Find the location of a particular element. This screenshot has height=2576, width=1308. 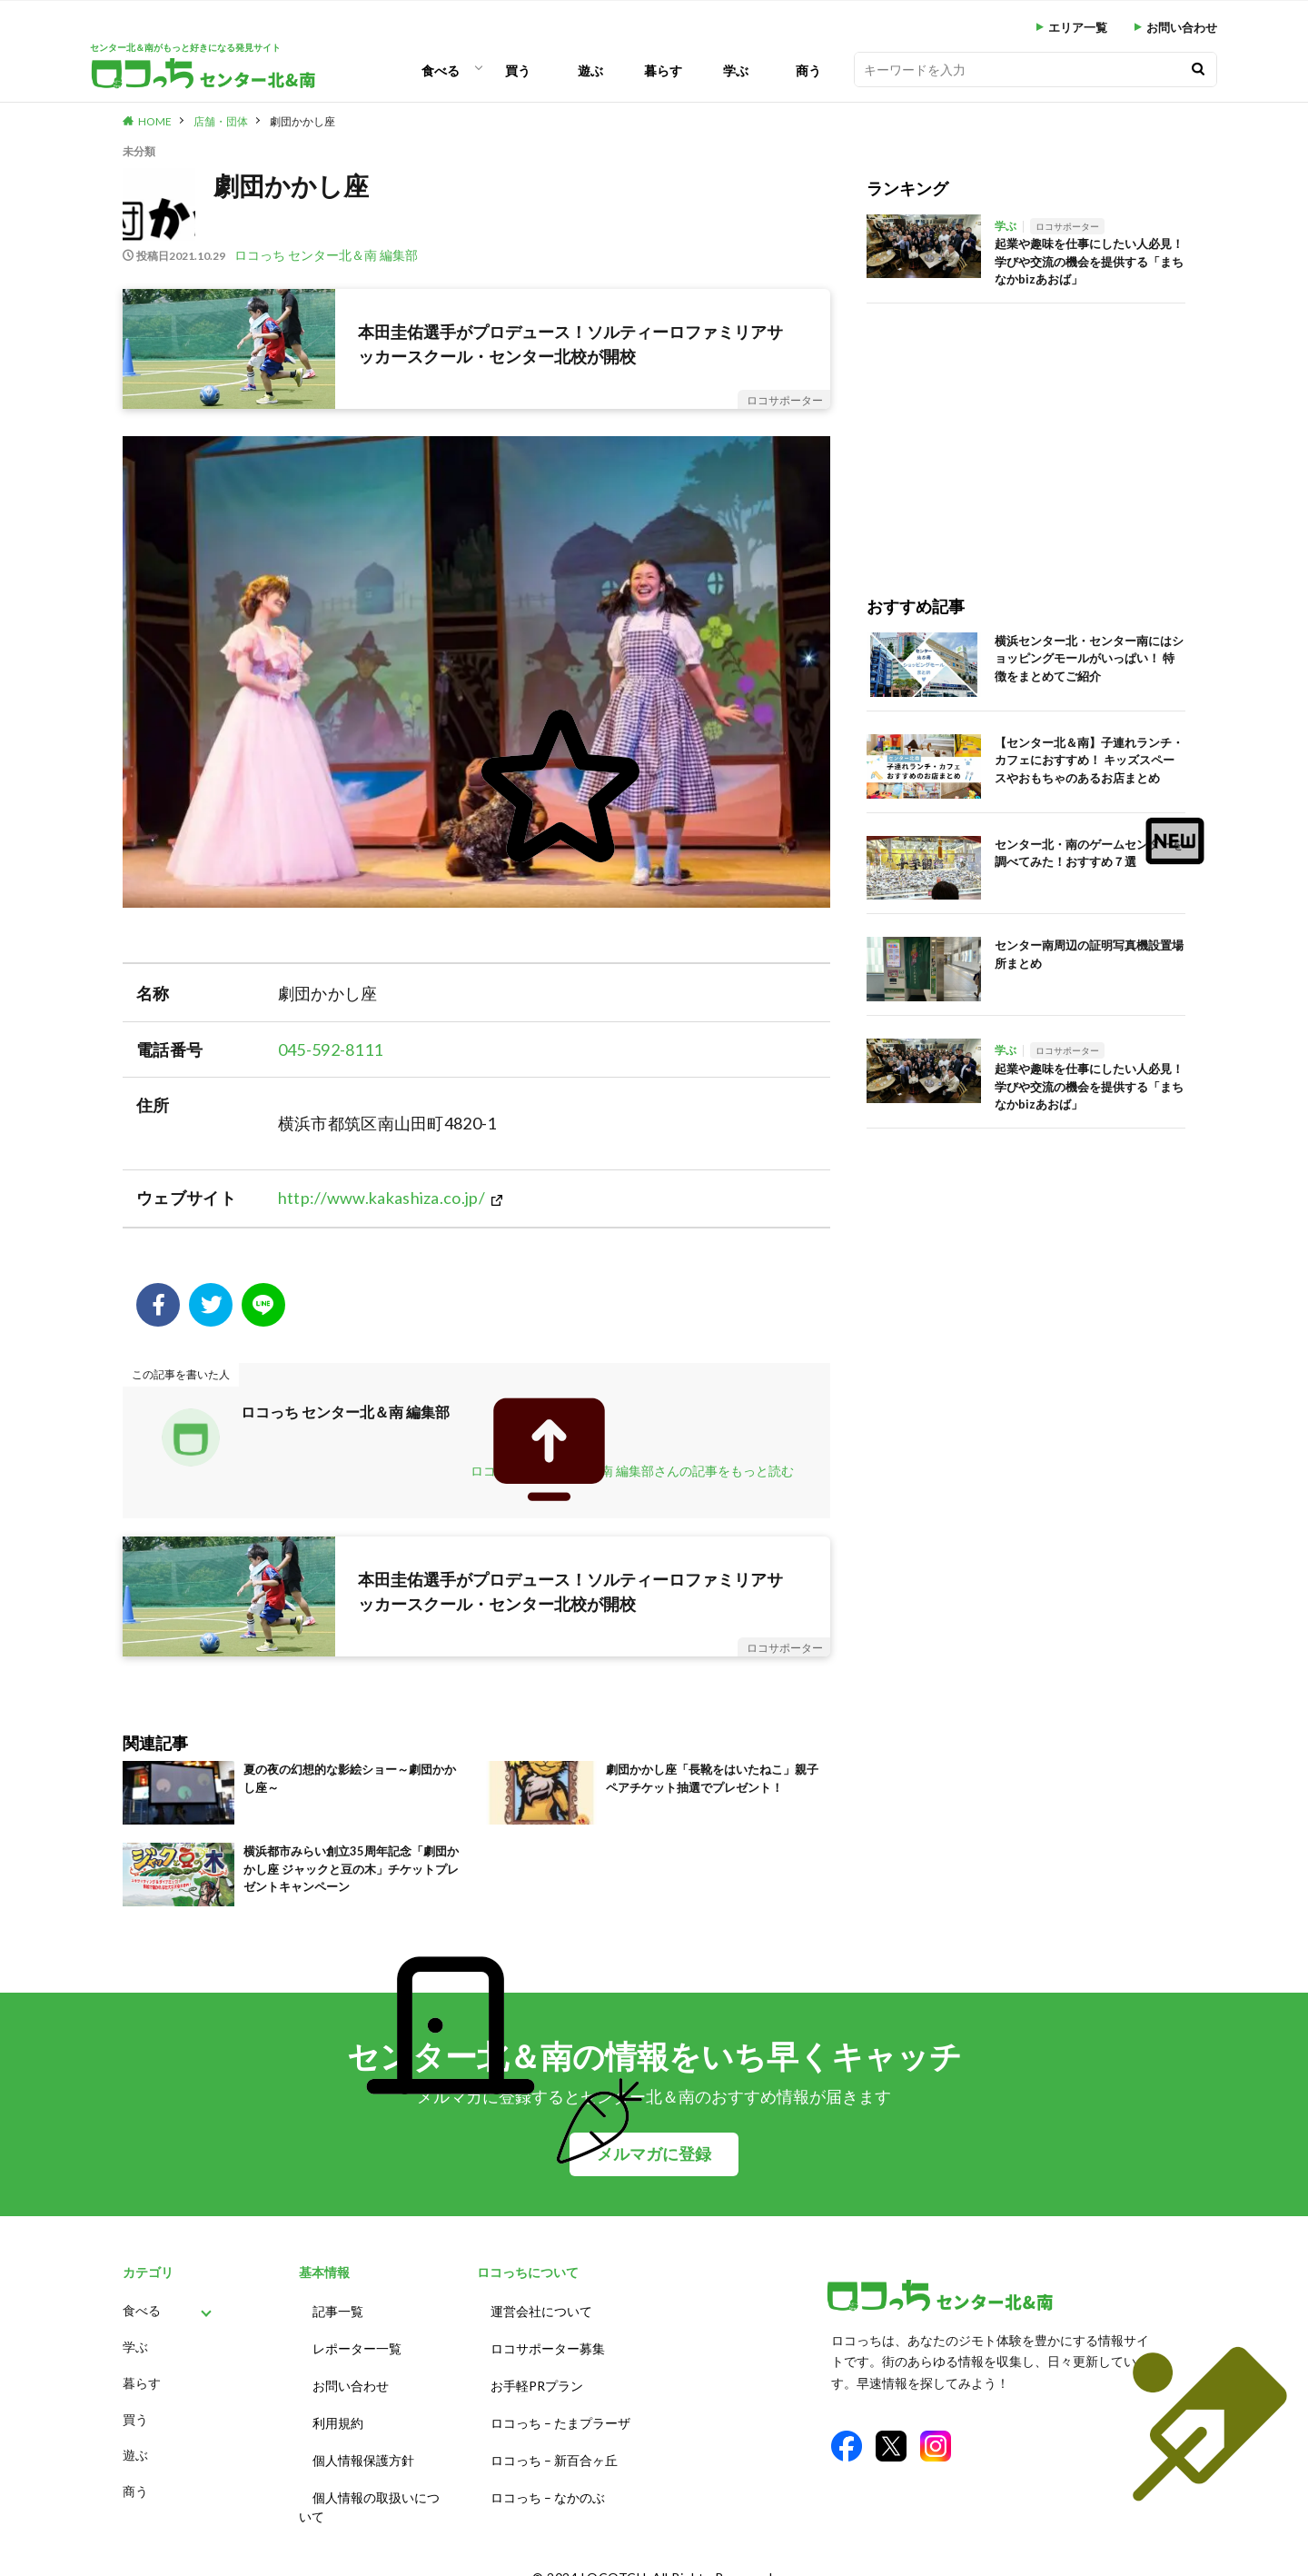

log out or exit the application is located at coordinates (451, 2025).